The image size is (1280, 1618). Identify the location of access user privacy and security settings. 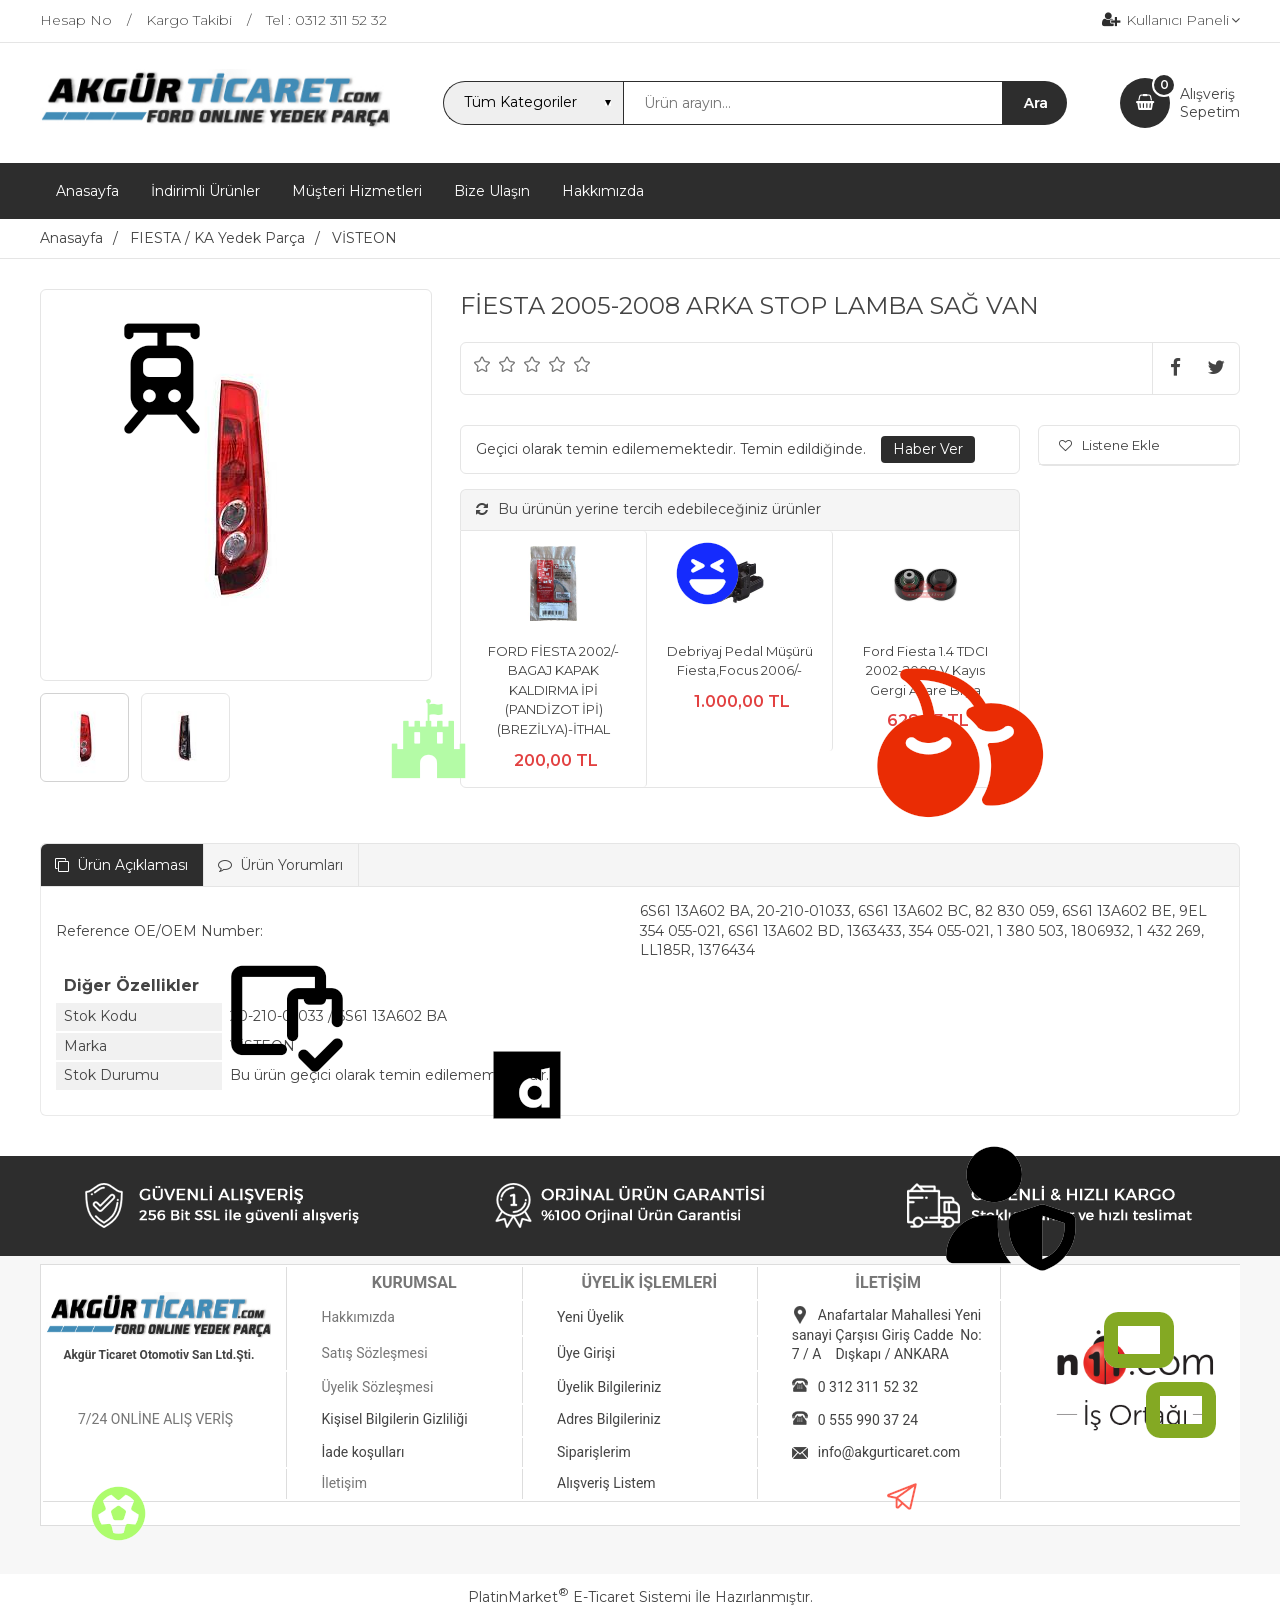
(1009, 1204).